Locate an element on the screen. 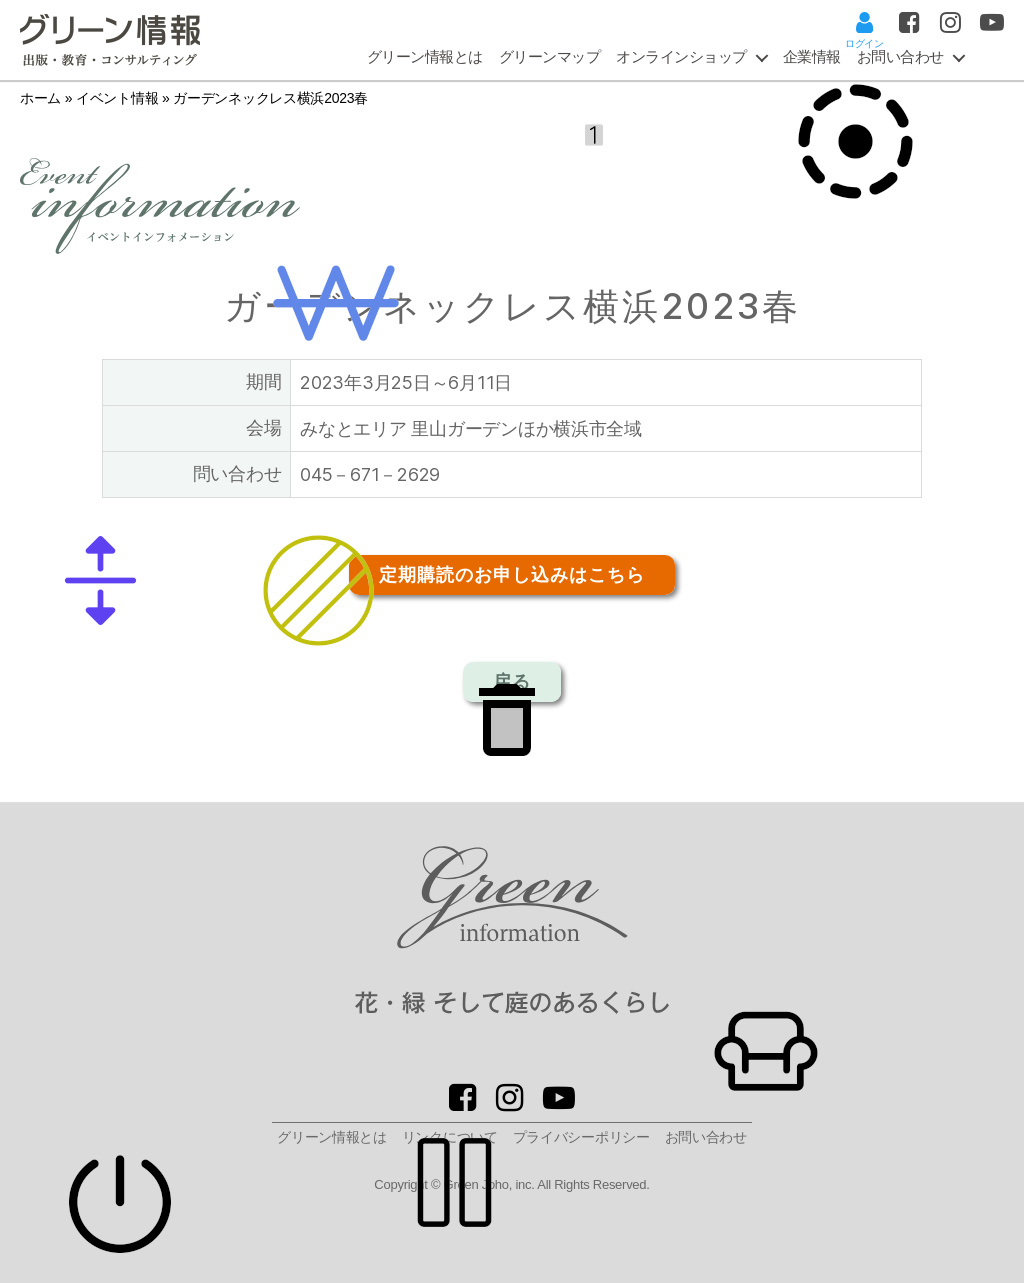 Image resolution: width=1024 pixels, height=1283 pixels. browse furniture or home decor is located at coordinates (766, 1053).